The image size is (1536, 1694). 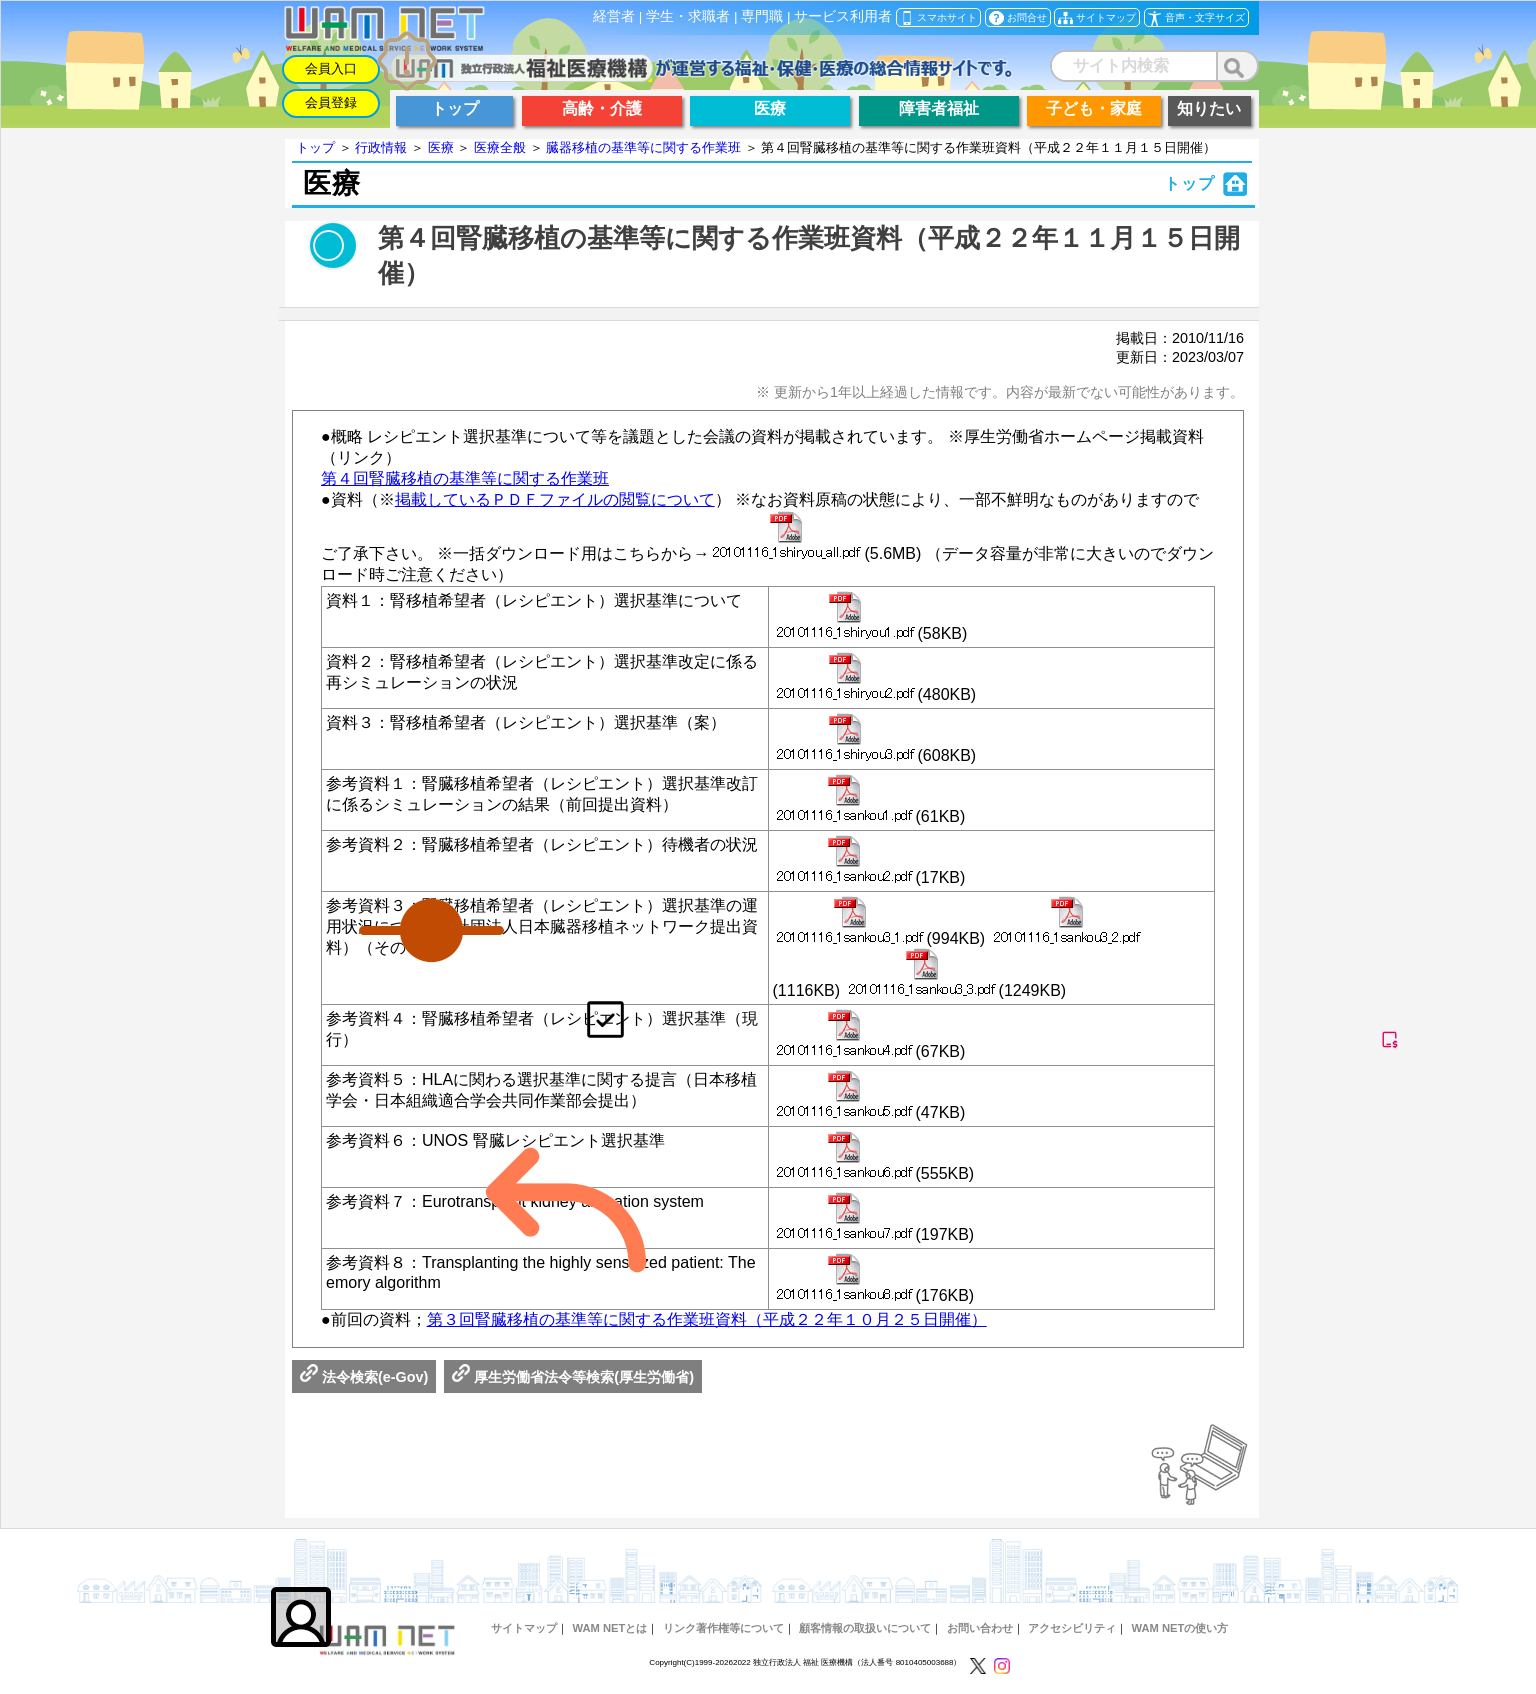 I want to click on indicates a warning or important notice, so click(x=407, y=61).